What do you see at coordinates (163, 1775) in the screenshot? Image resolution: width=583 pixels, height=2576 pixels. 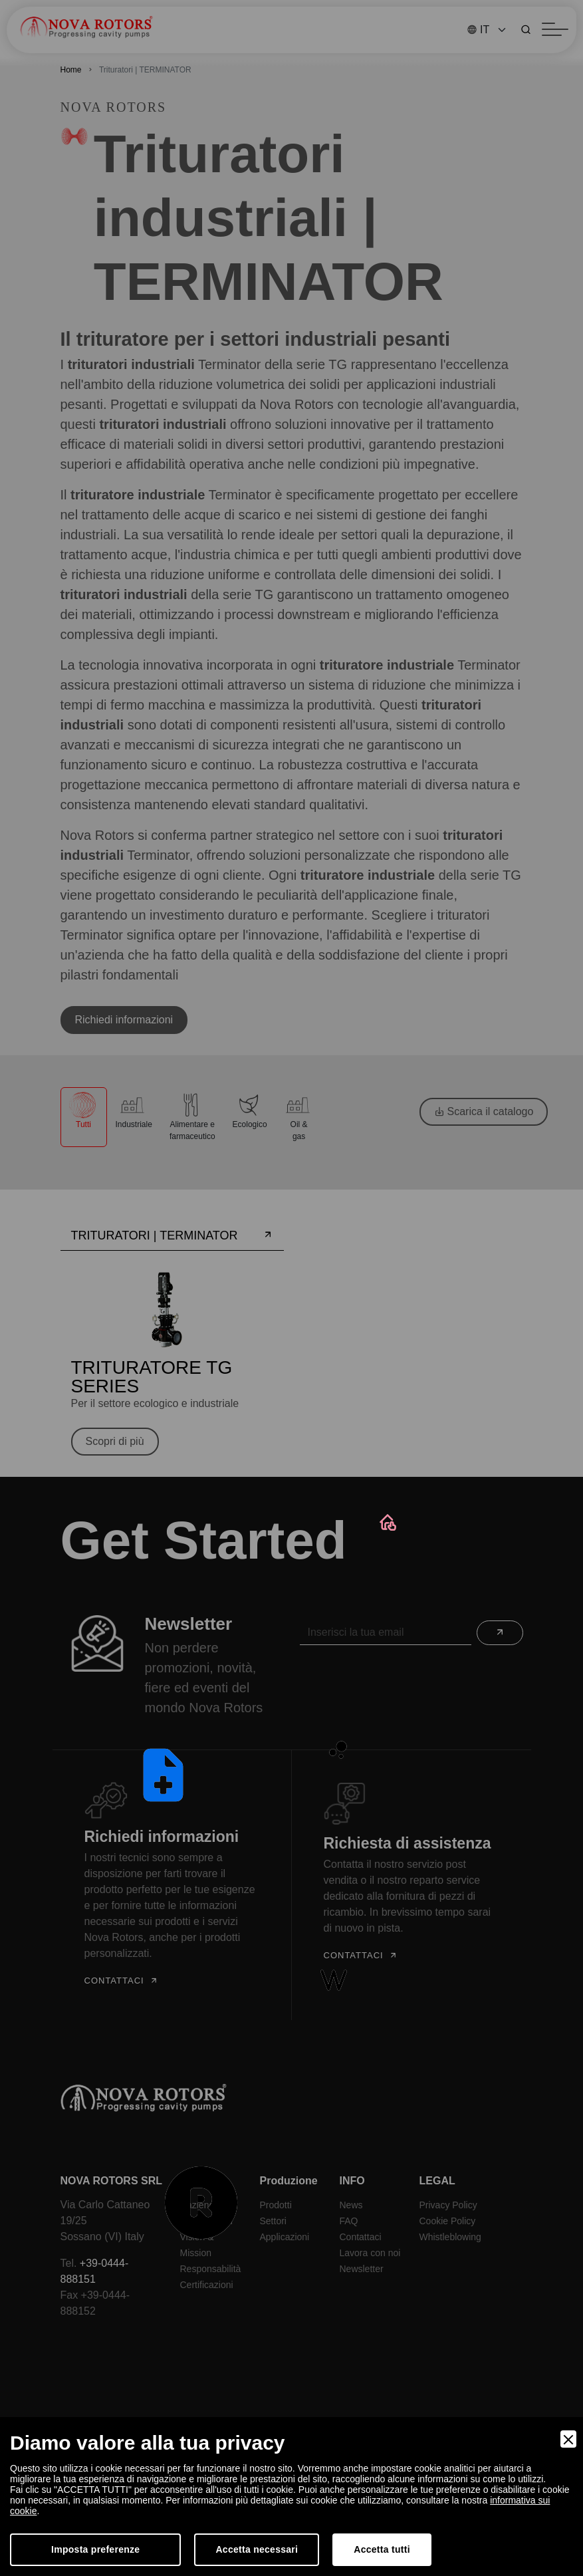 I see `access medical records or health documents` at bounding box center [163, 1775].